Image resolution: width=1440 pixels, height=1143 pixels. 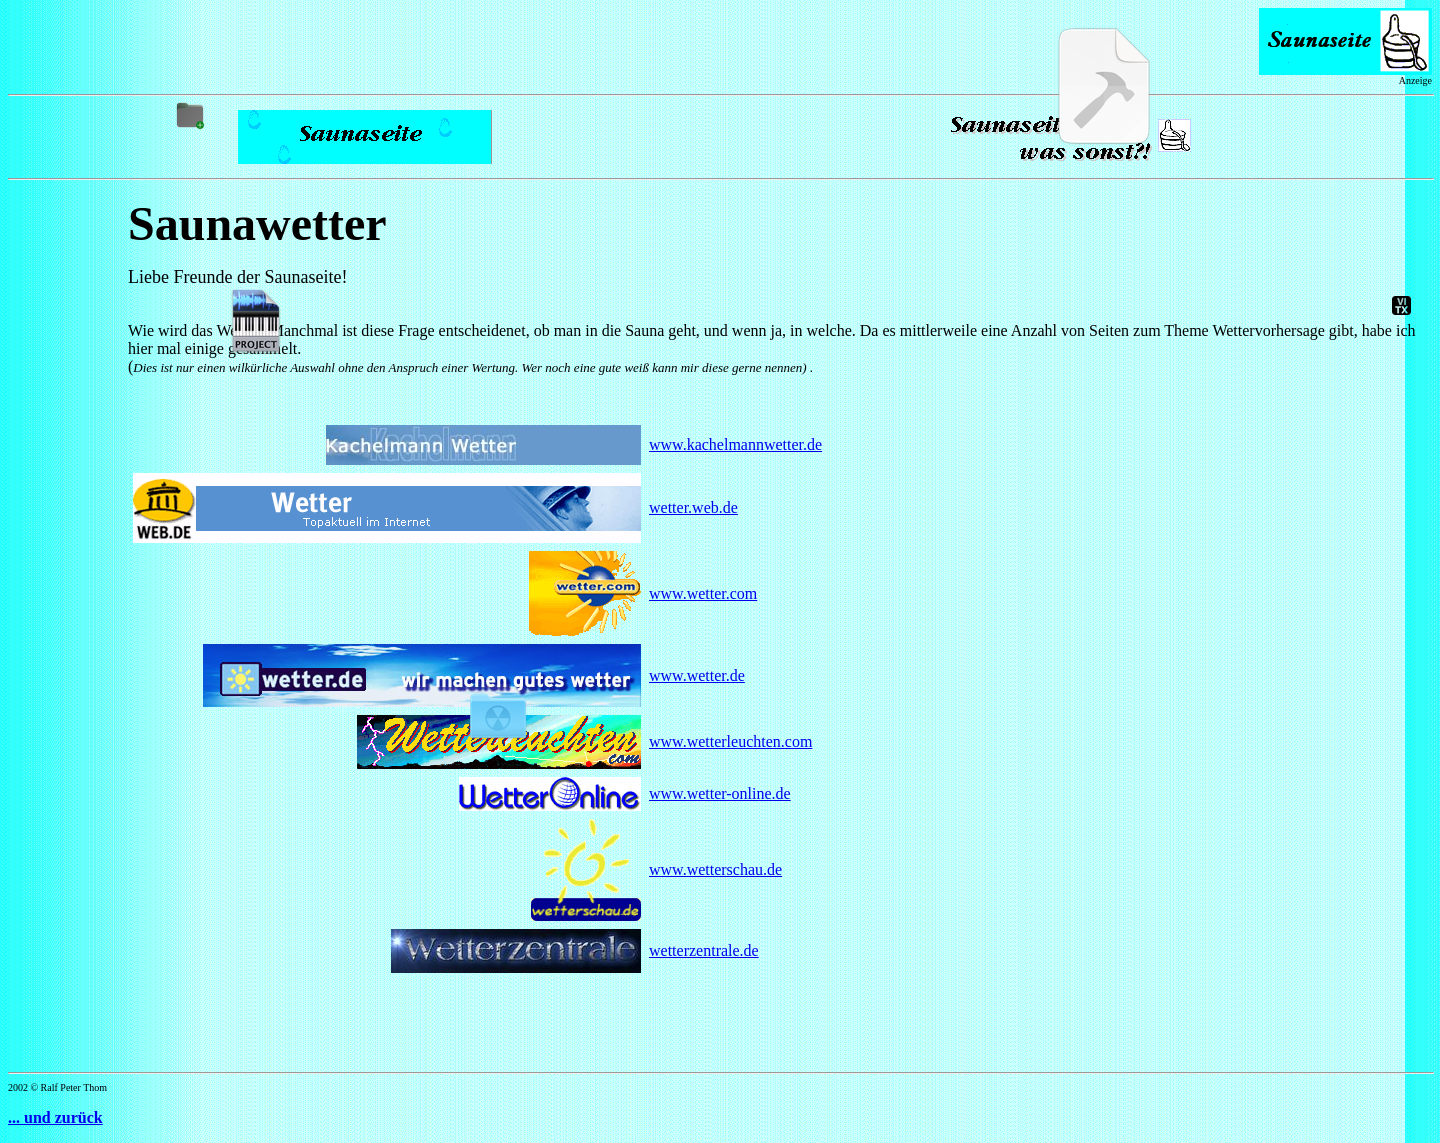 What do you see at coordinates (190, 115) in the screenshot?
I see `create a new folder` at bounding box center [190, 115].